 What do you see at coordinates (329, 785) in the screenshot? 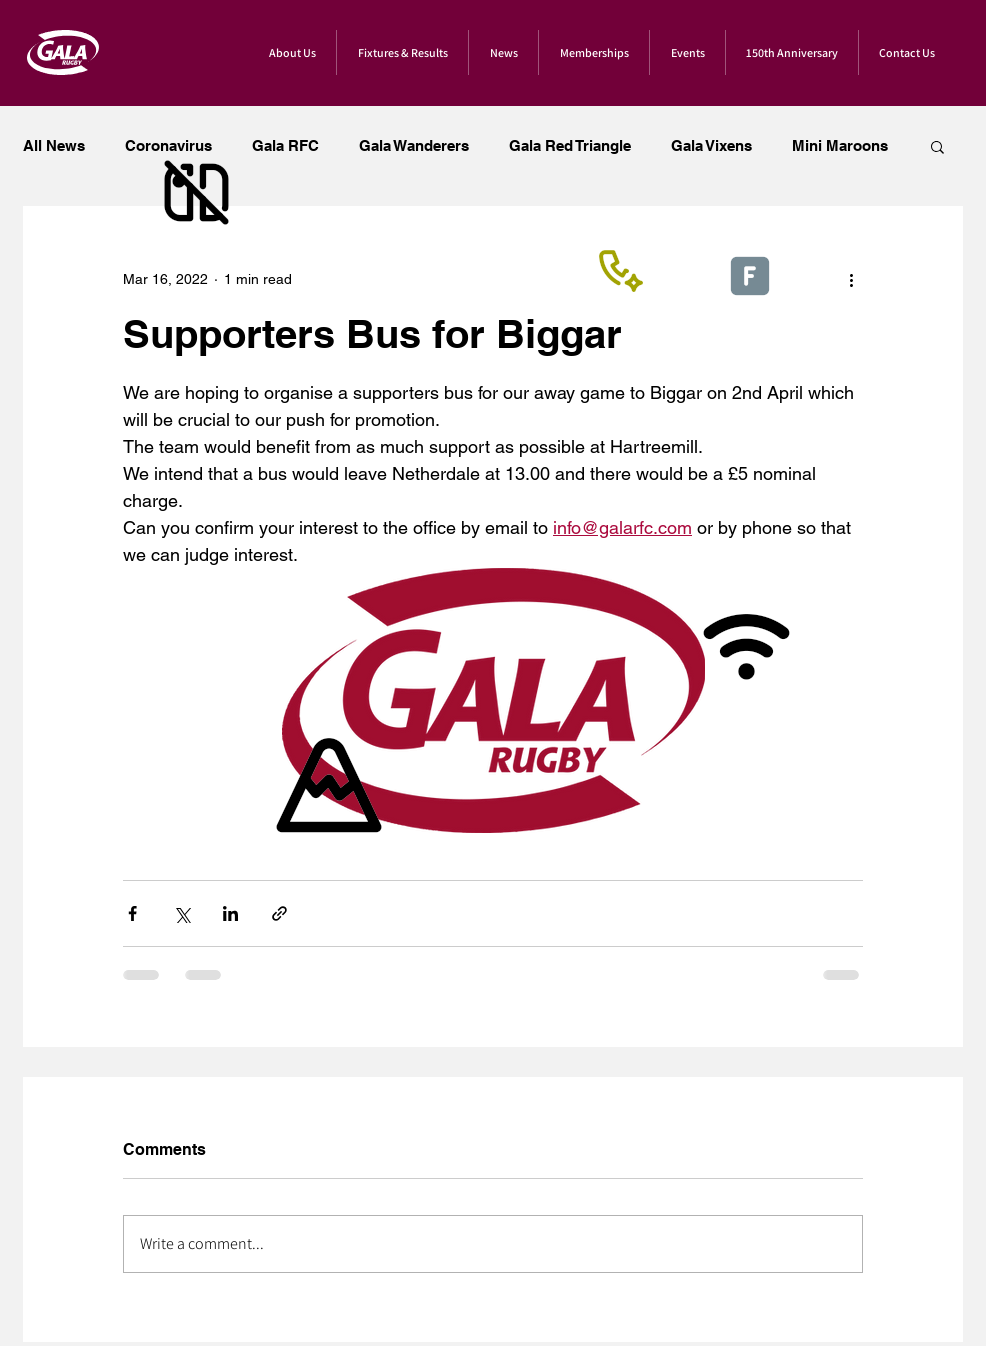
I see `view outdoor or hiking activities` at bounding box center [329, 785].